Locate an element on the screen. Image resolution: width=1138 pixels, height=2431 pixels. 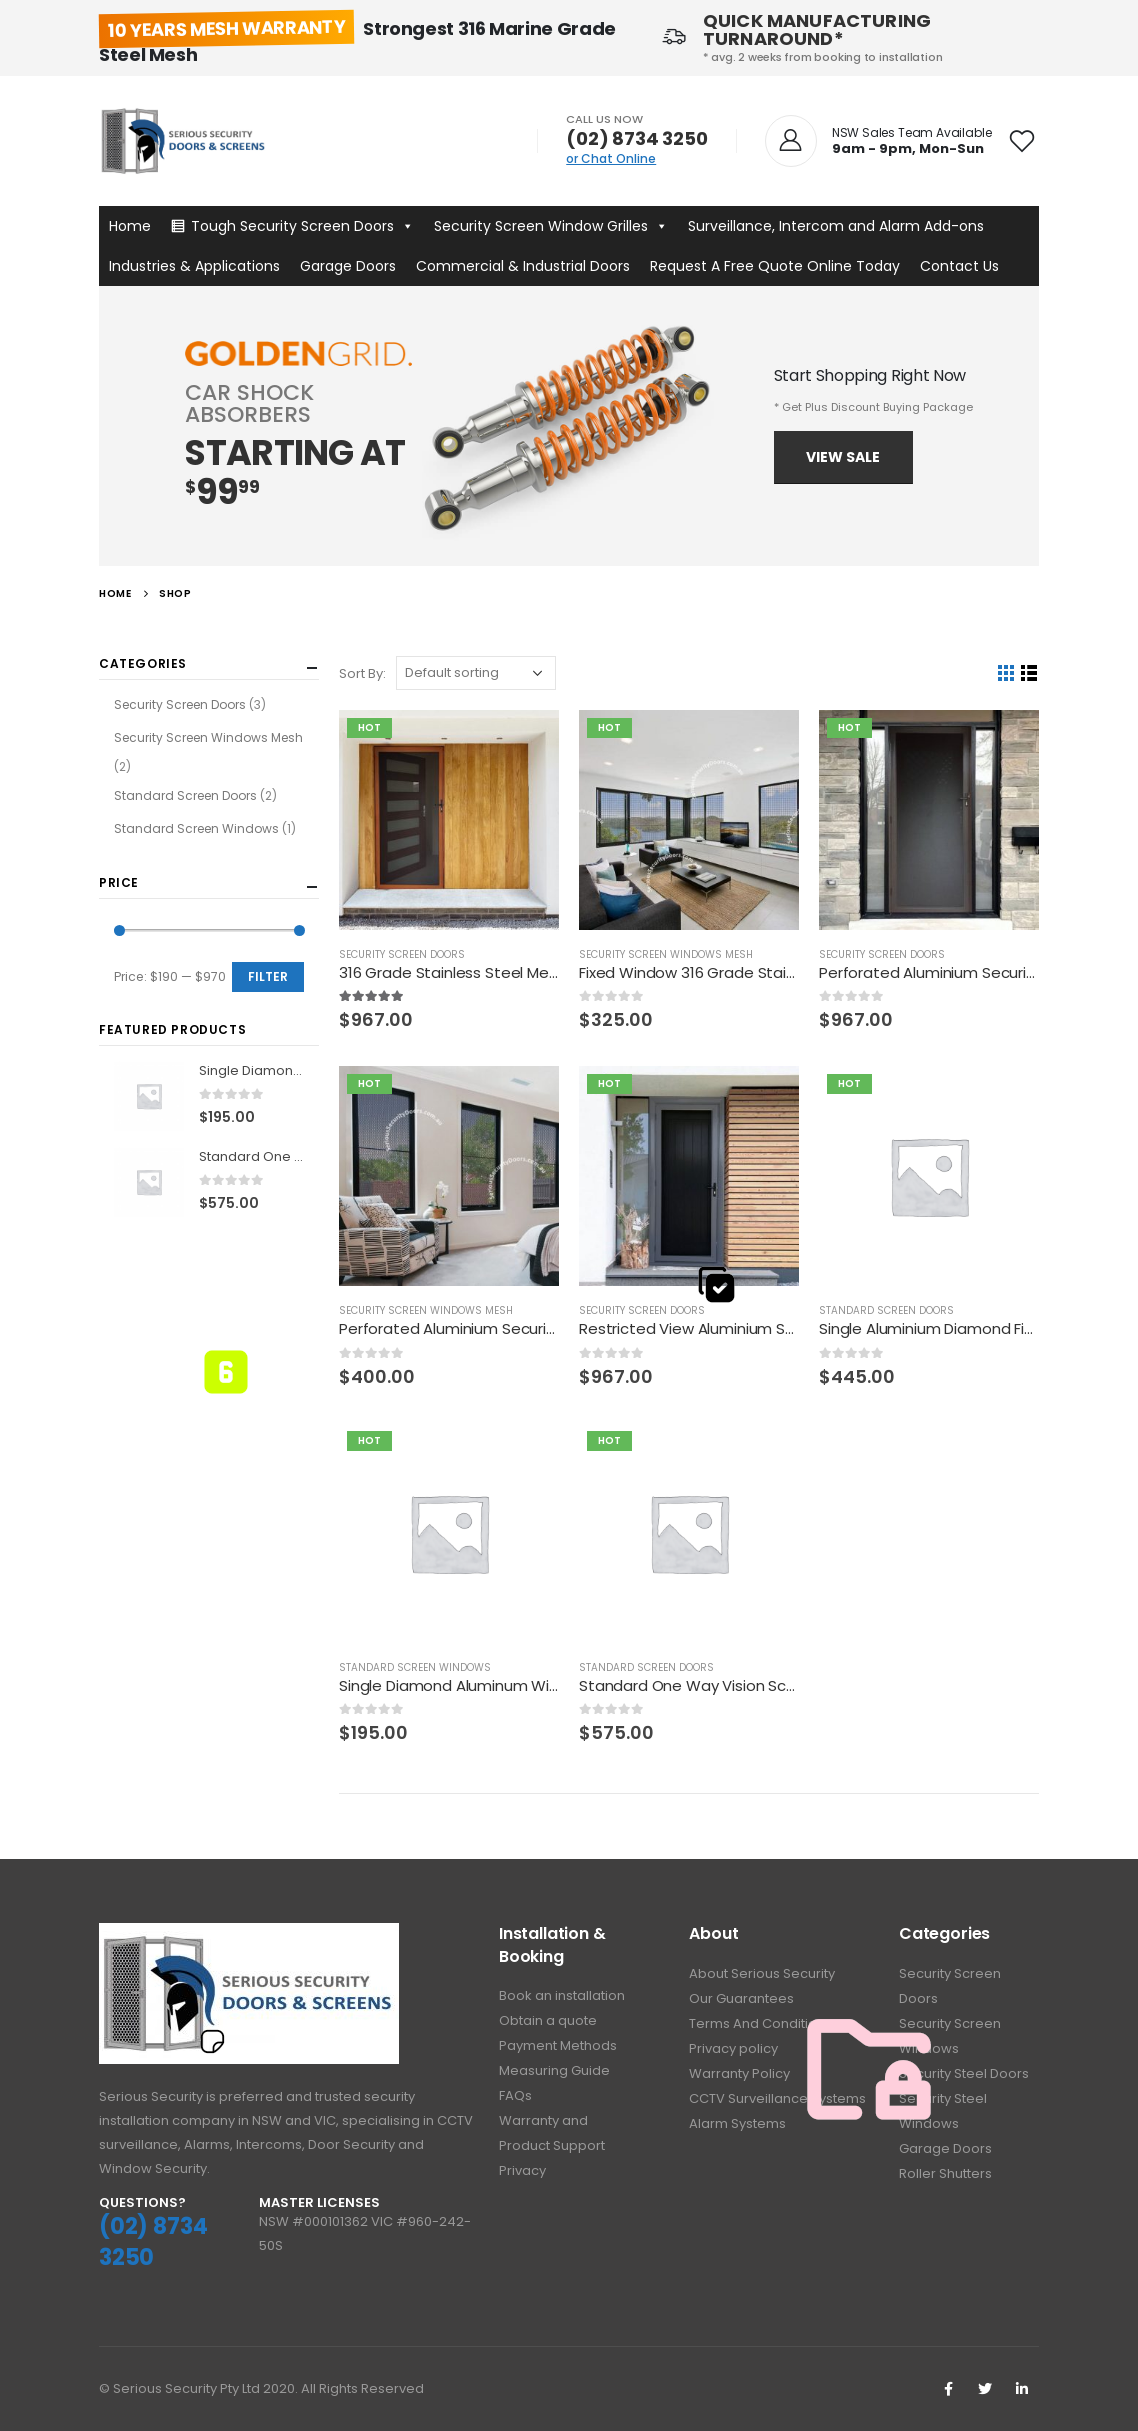
indicates step 6 in a numbered sequence is located at coordinates (226, 1372).